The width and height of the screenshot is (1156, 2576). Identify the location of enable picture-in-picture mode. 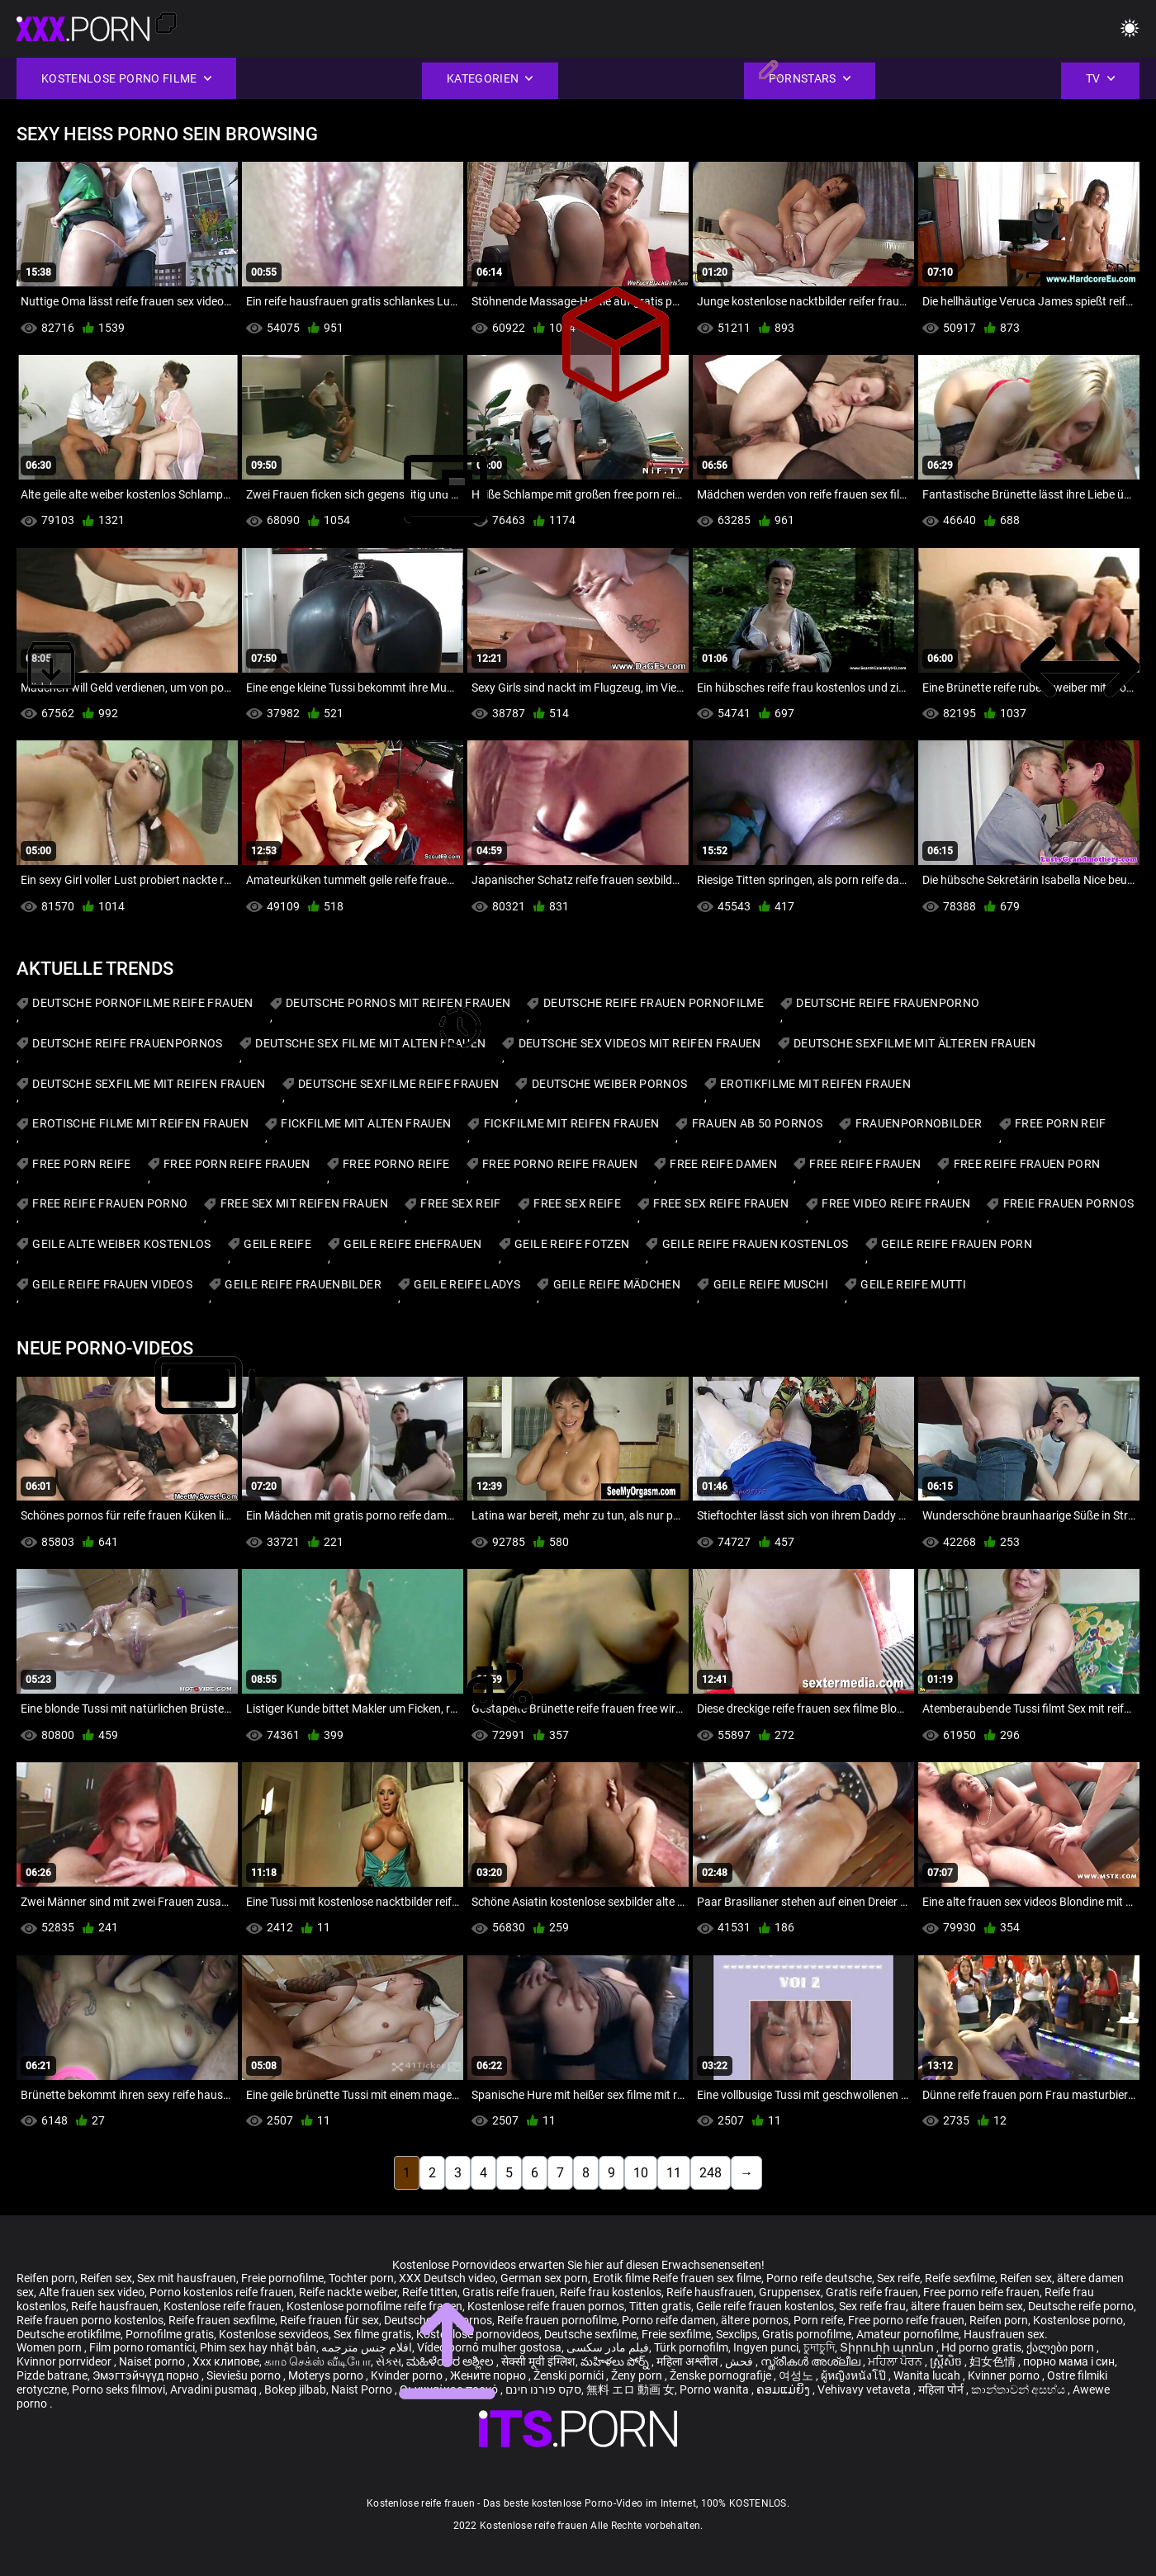
(445, 489).